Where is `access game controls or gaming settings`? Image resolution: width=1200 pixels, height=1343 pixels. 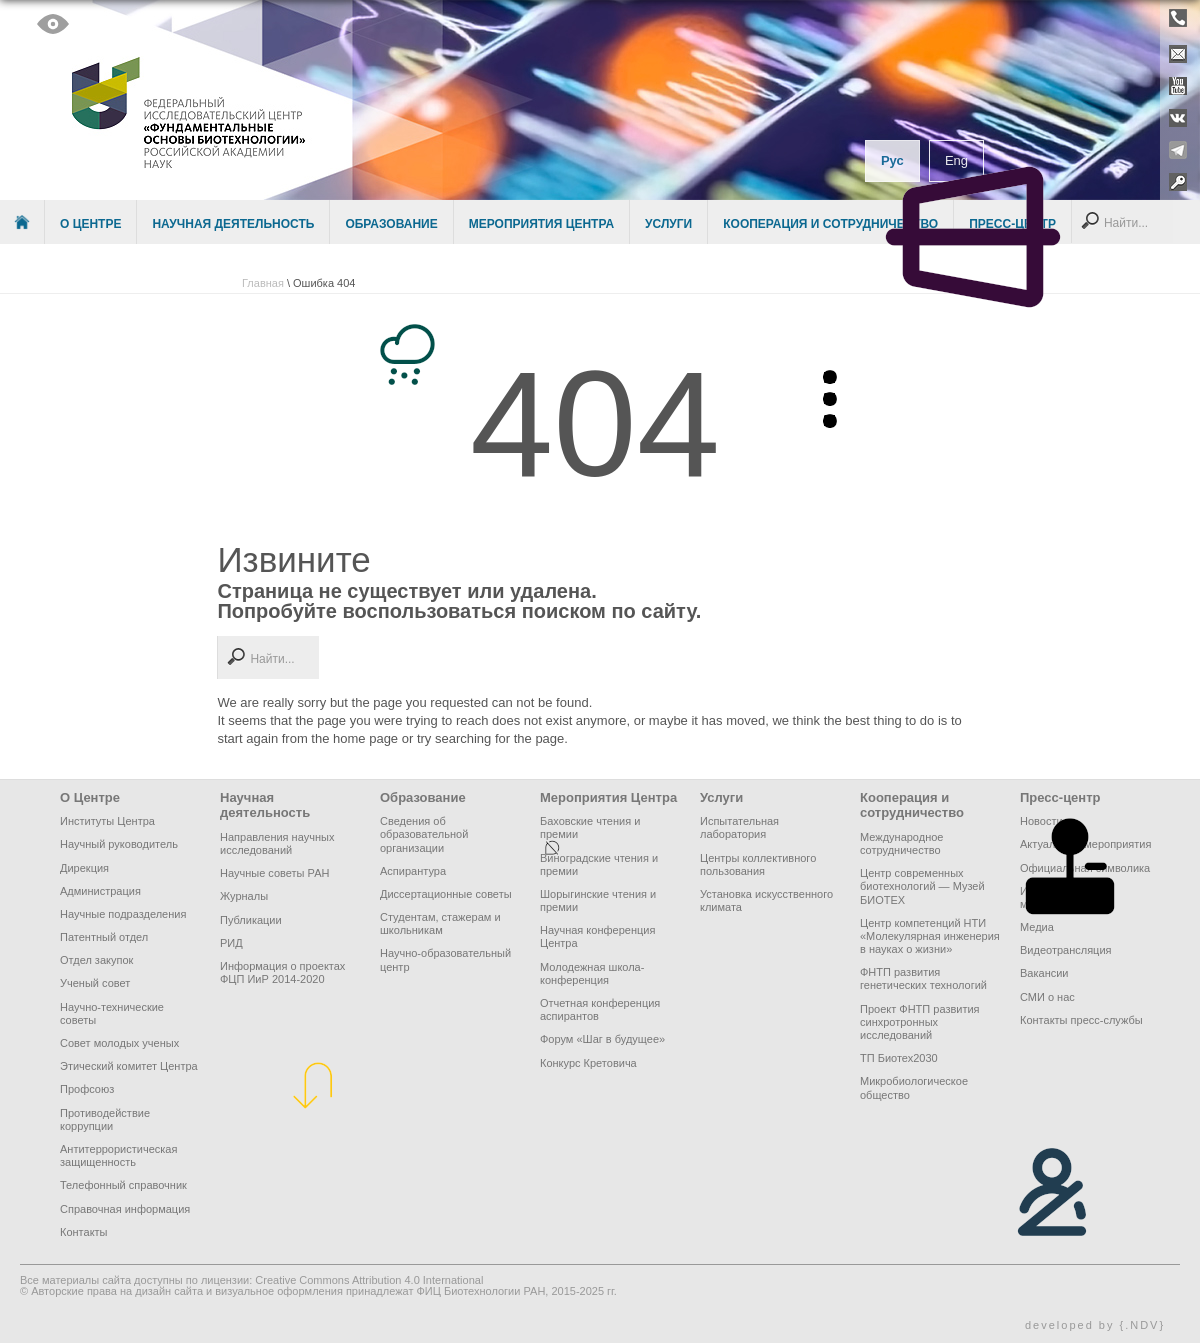 access game controls or gaming settings is located at coordinates (1070, 870).